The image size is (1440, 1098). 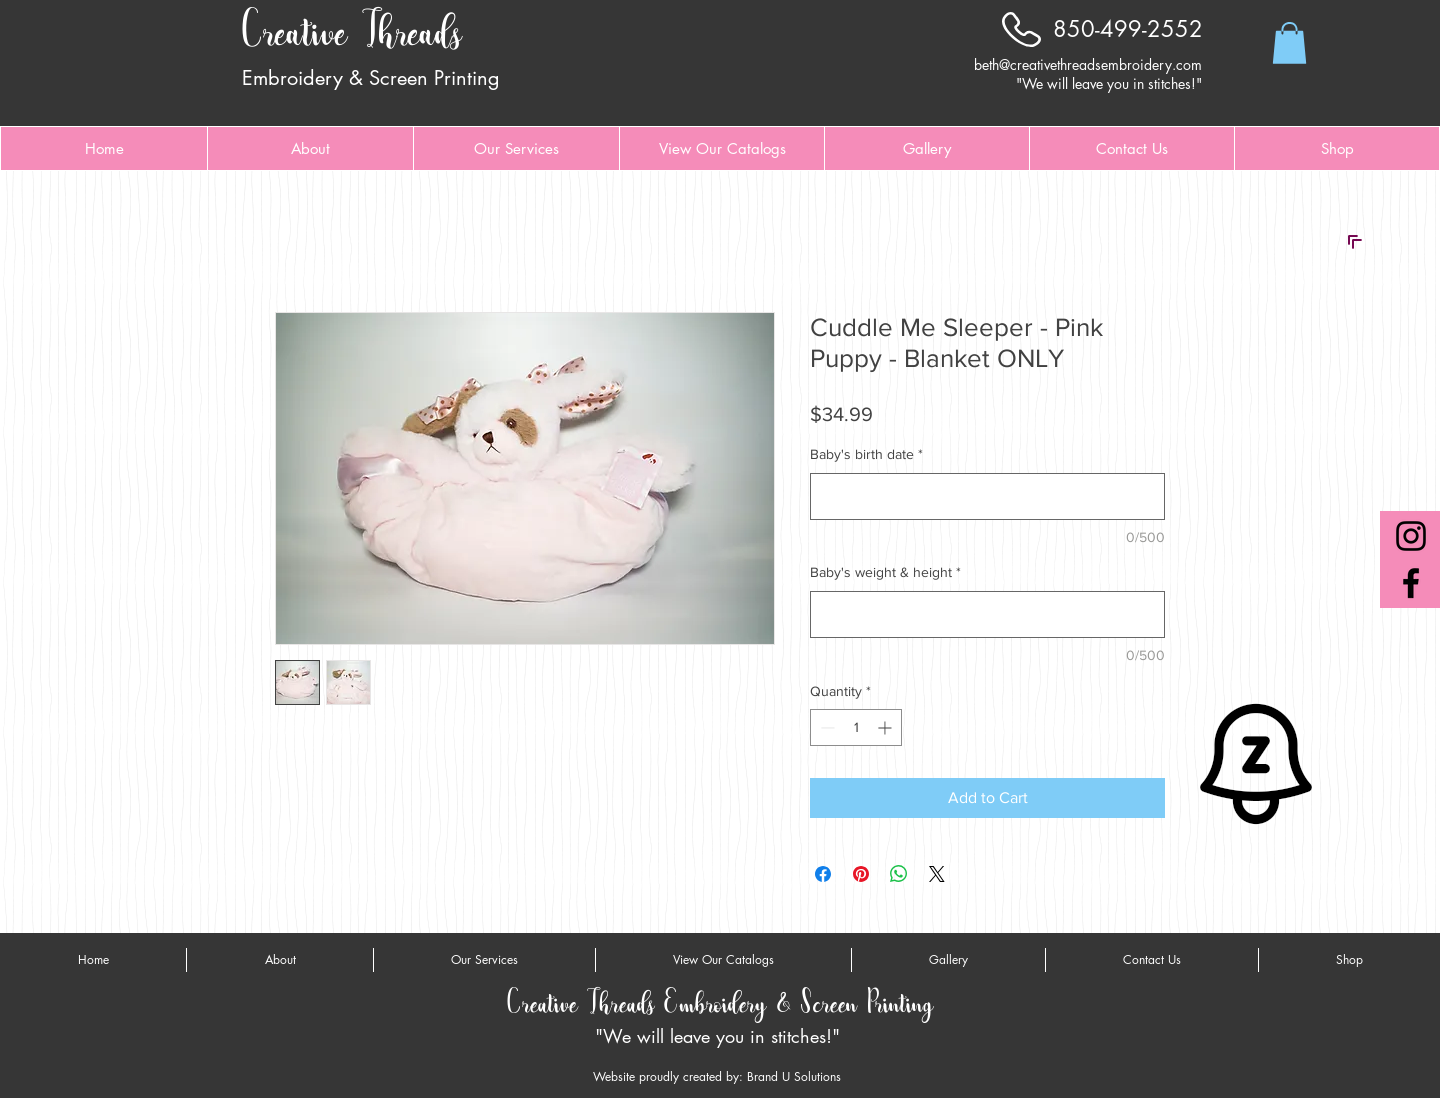 What do you see at coordinates (1354, 241) in the screenshot?
I see `navigate to top-left or home position` at bounding box center [1354, 241].